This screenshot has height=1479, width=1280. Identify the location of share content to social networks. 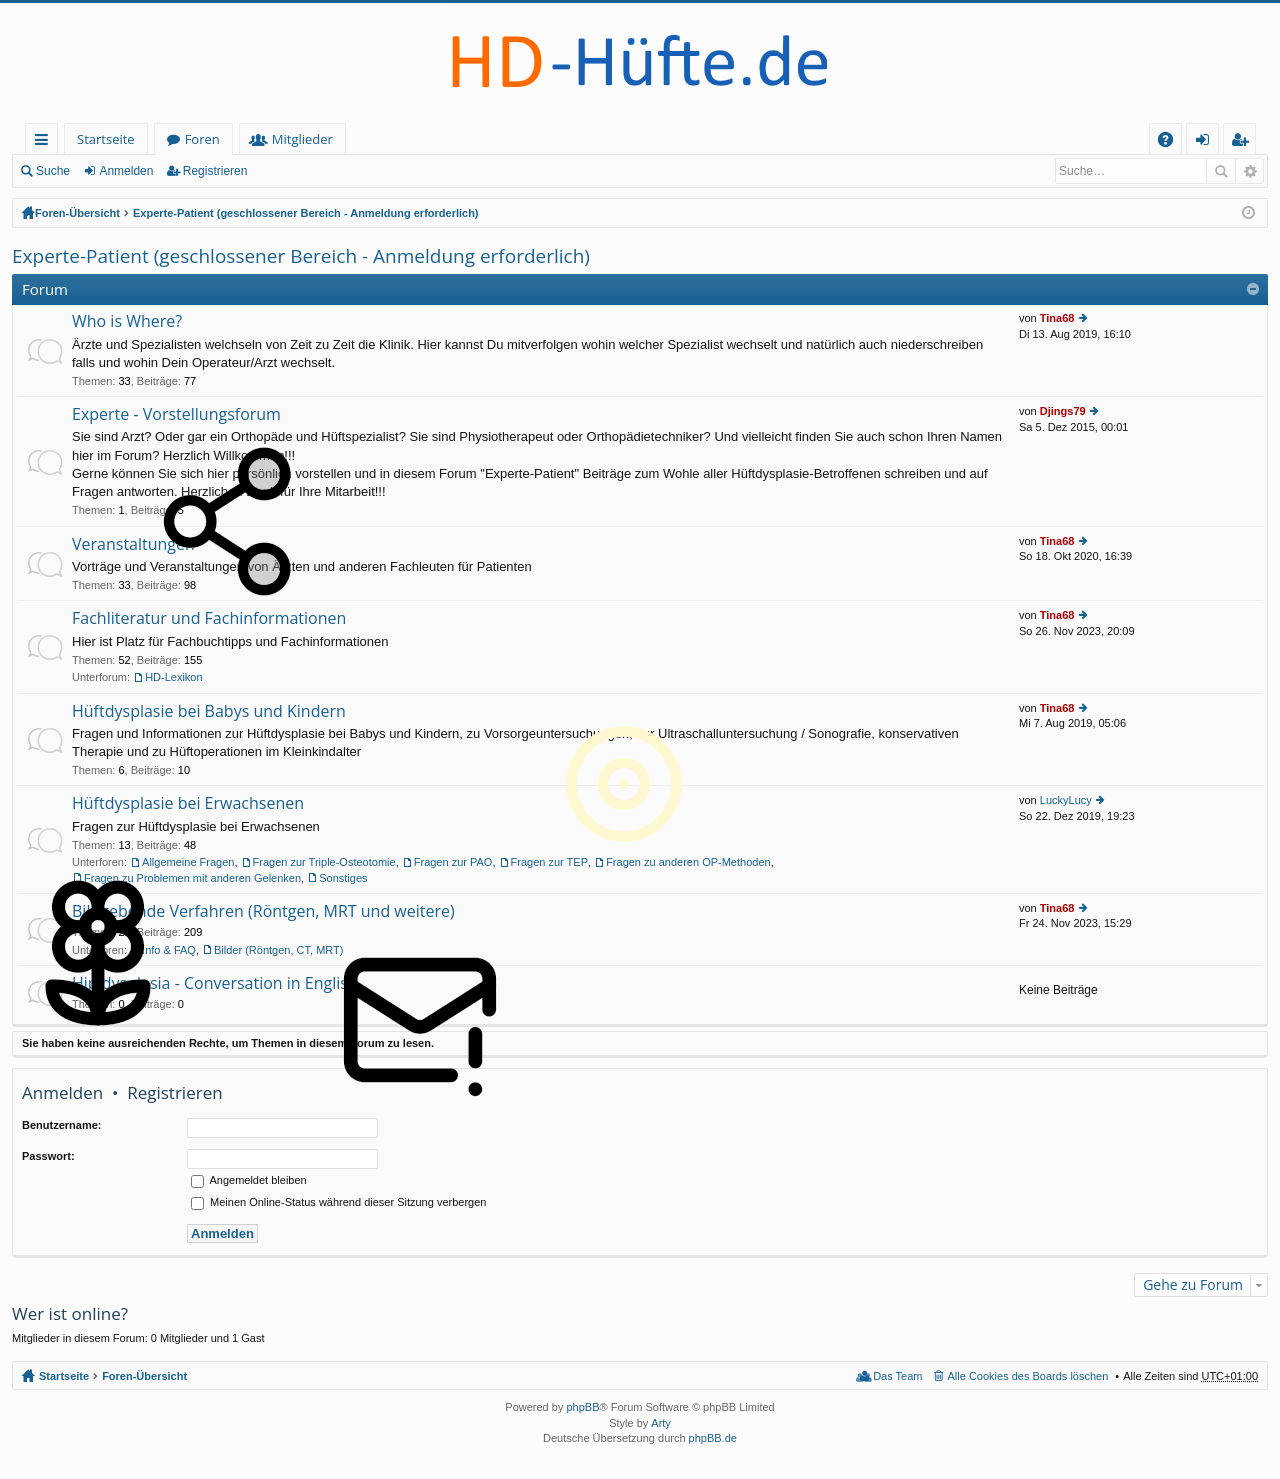
(232, 521).